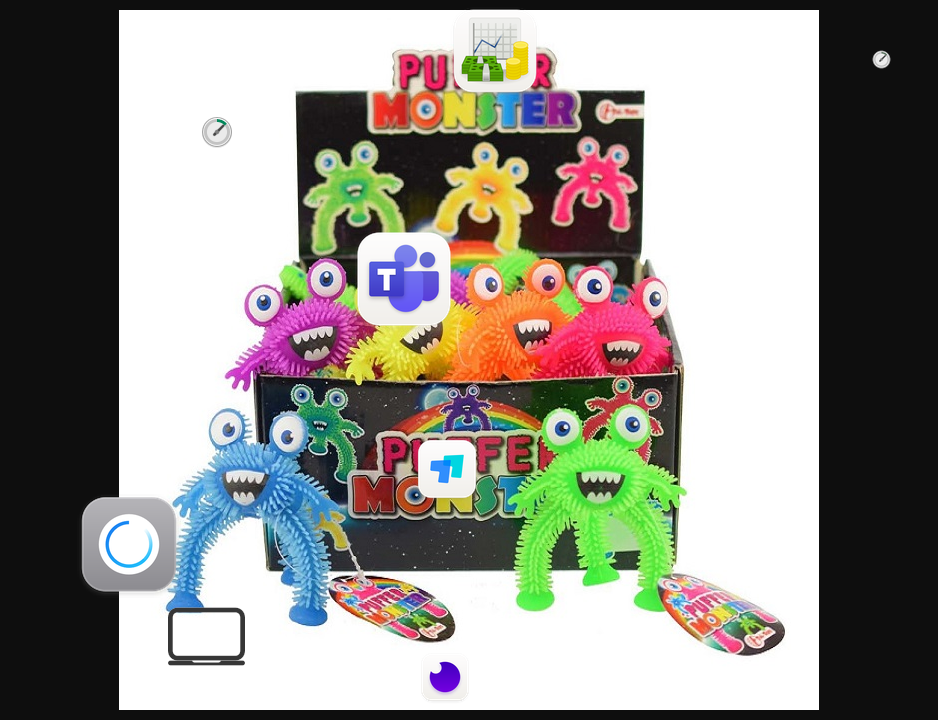  What do you see at coordinates (495, 51) in the screenshot?
I see `open gnucash personal finance application` at bounding box center [495, 51].